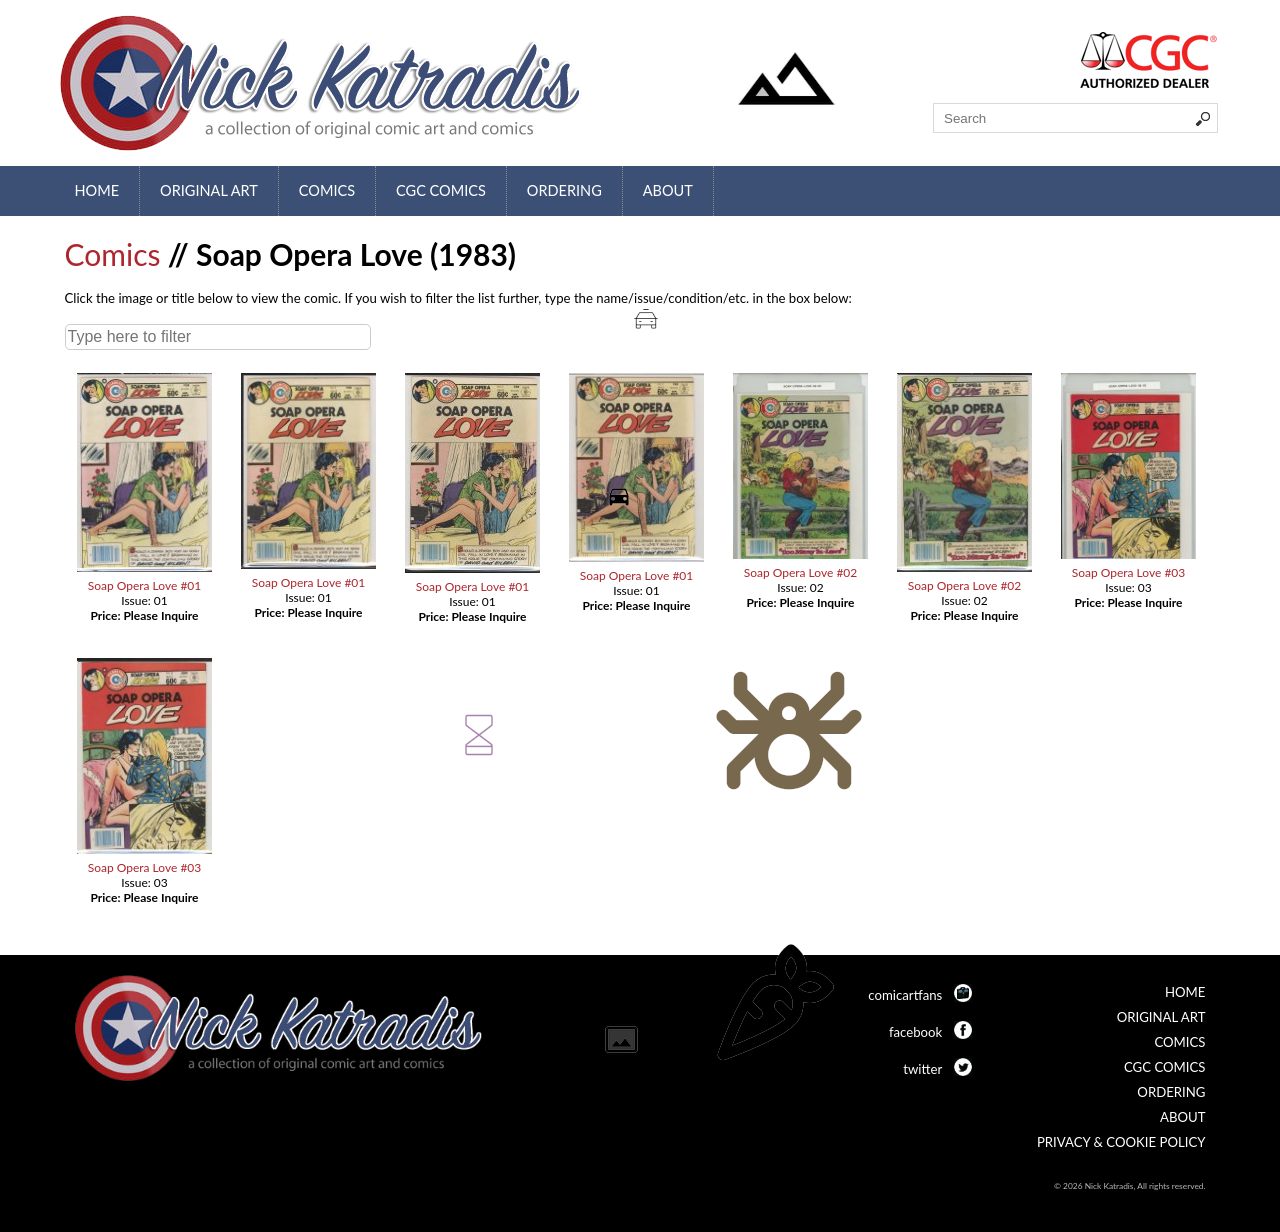  Describe the element at coordinates (786, 78) in the screenshot. I see `filter photos by landscape or mountain scenes` at that location.